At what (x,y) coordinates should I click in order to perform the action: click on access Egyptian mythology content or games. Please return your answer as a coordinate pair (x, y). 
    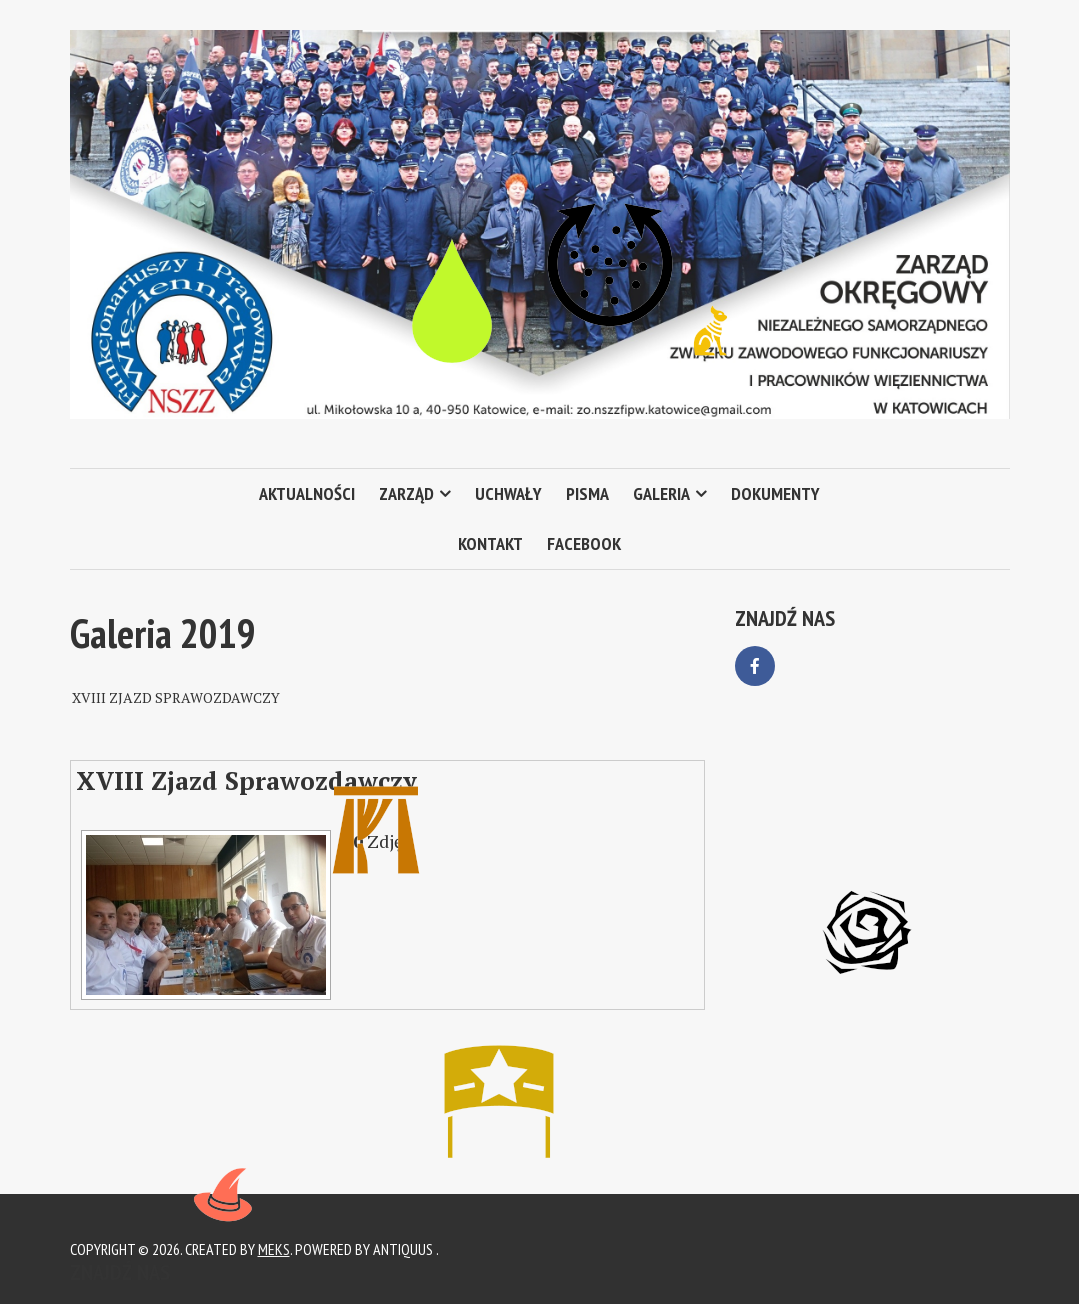
    Looking at the image, I should click on (710, 330).